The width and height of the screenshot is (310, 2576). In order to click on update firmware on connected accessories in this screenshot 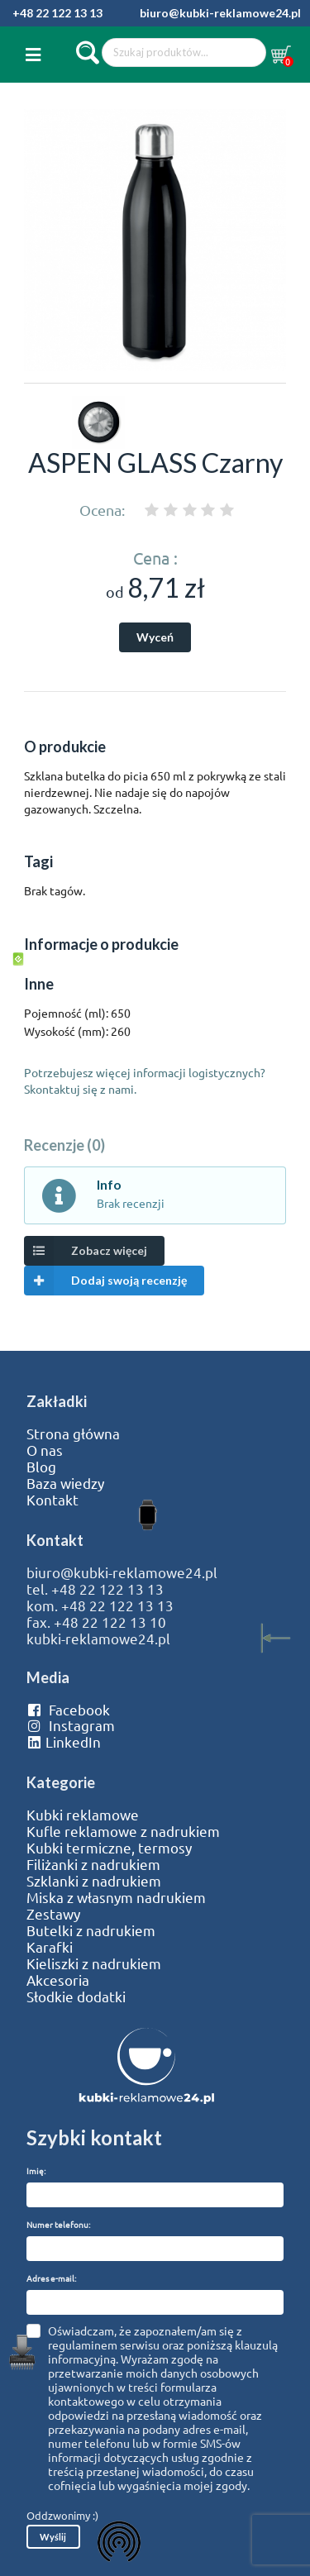, I will do `click(21, 2352)`.